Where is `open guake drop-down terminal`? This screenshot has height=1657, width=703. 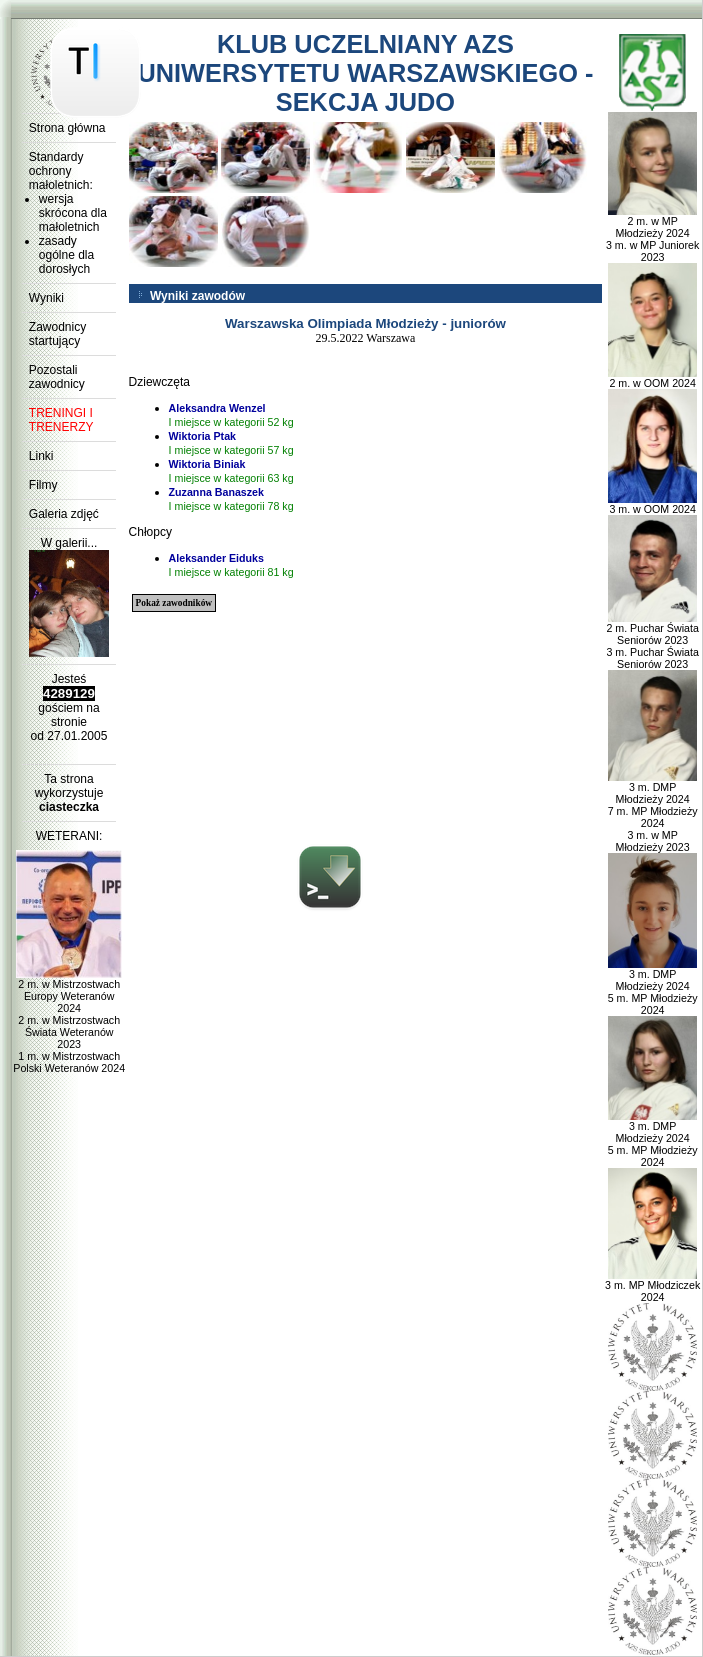
open guake drop-down terminal is located at coordinates (330, 877).